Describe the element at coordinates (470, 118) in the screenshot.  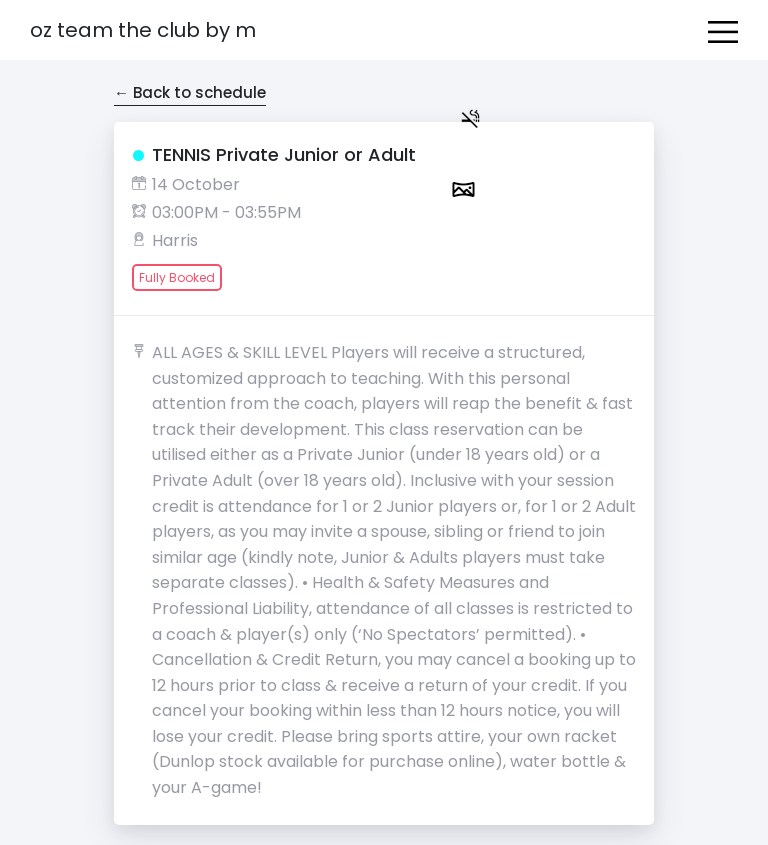
I see `indicates a smoke-free or no smoking area` at that location.